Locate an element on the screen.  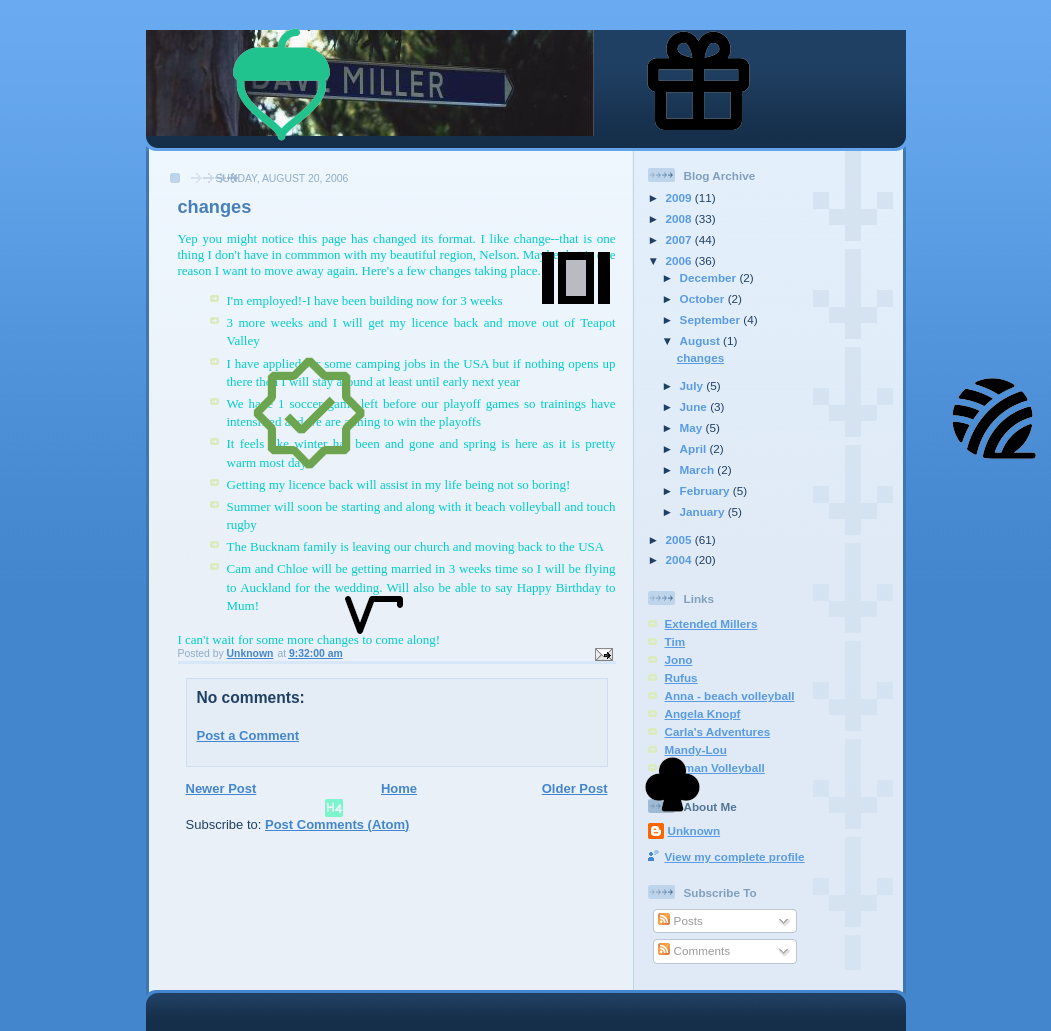
format text as heading level 4 is located at coordinates (334, 808).